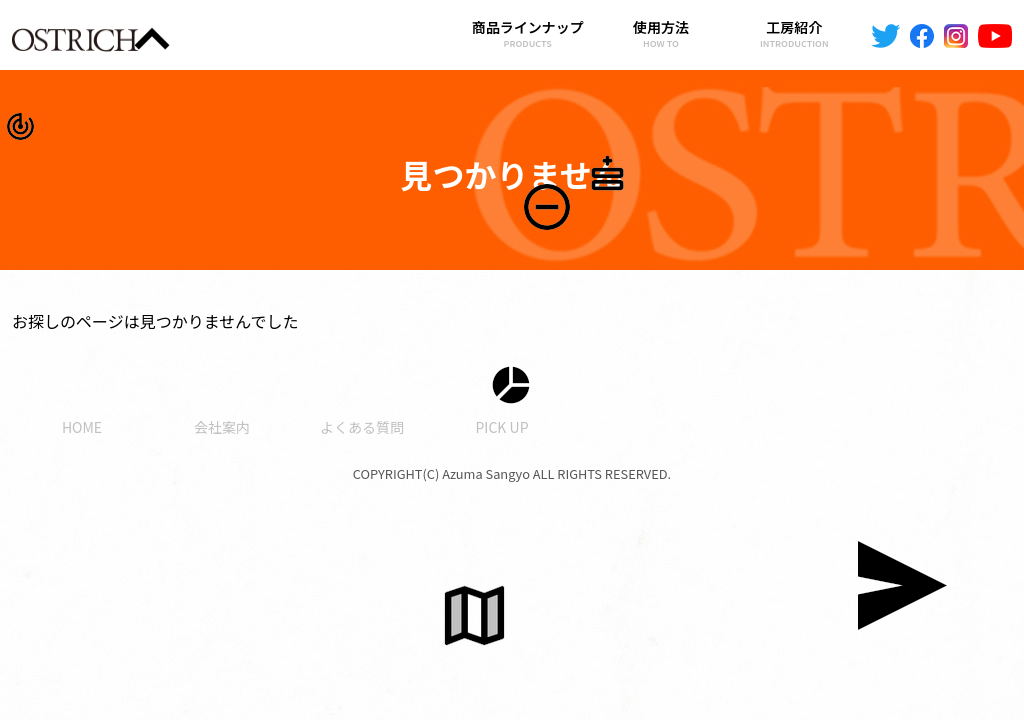 The height and width of the screenshot is (720, 1024). I want to click on send a message or submit content, so click(902, 585).